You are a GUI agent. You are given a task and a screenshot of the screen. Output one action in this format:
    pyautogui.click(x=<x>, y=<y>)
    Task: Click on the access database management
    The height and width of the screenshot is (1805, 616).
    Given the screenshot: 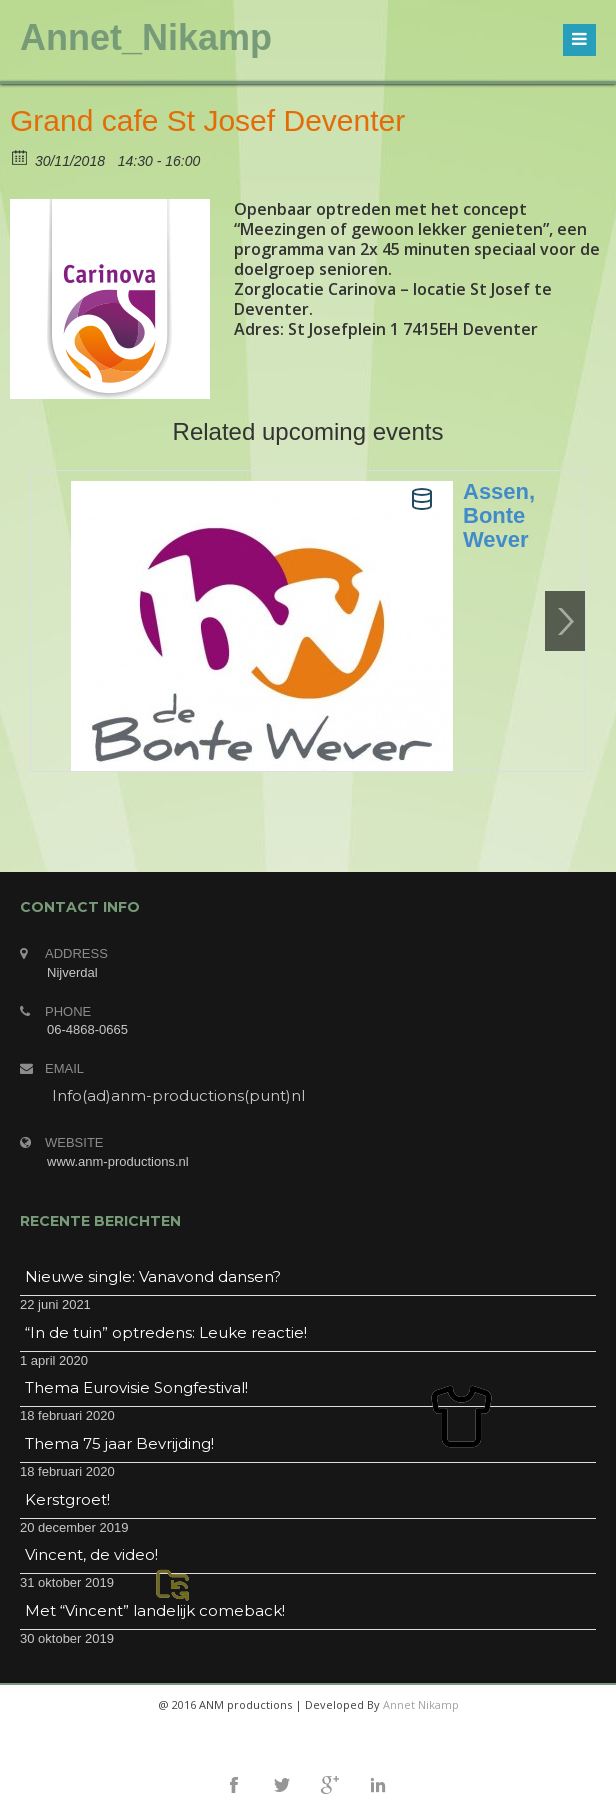 What is the action you would take?
    pyautogui.click(x=422, y=499)
    